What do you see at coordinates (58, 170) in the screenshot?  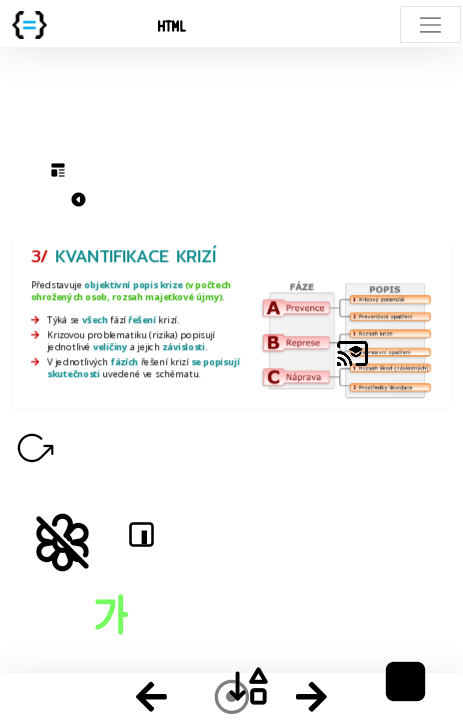 I see `access document templates` at bounding box center [58, 170].